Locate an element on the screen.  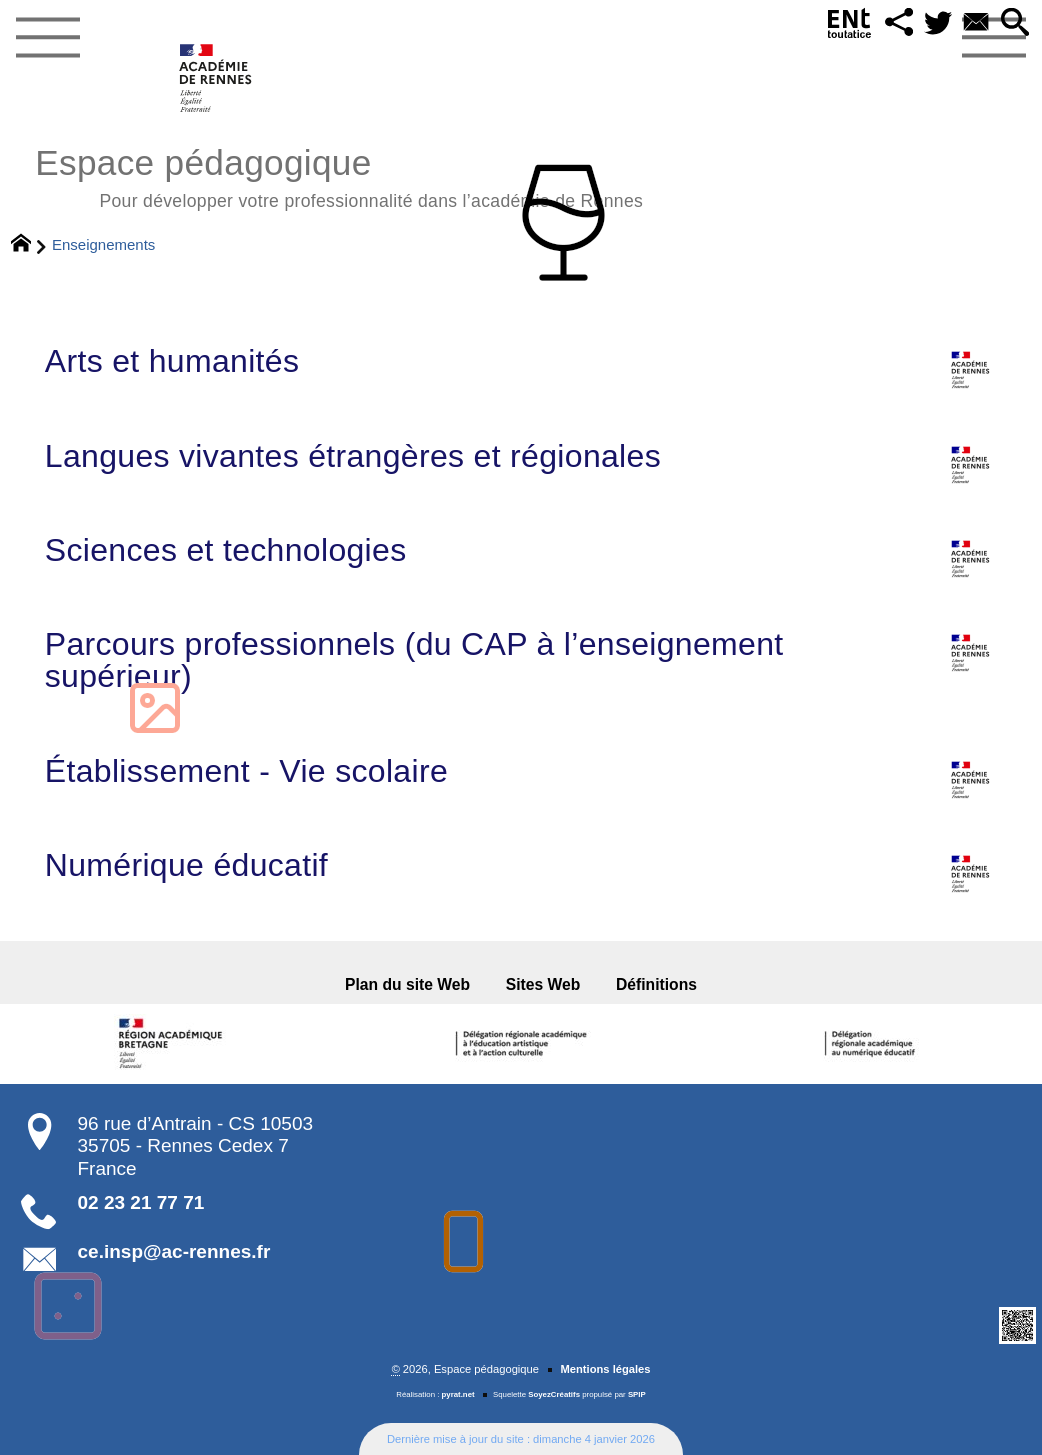
represents a mobile device or smartphone is located at coordinates (463, 1241).